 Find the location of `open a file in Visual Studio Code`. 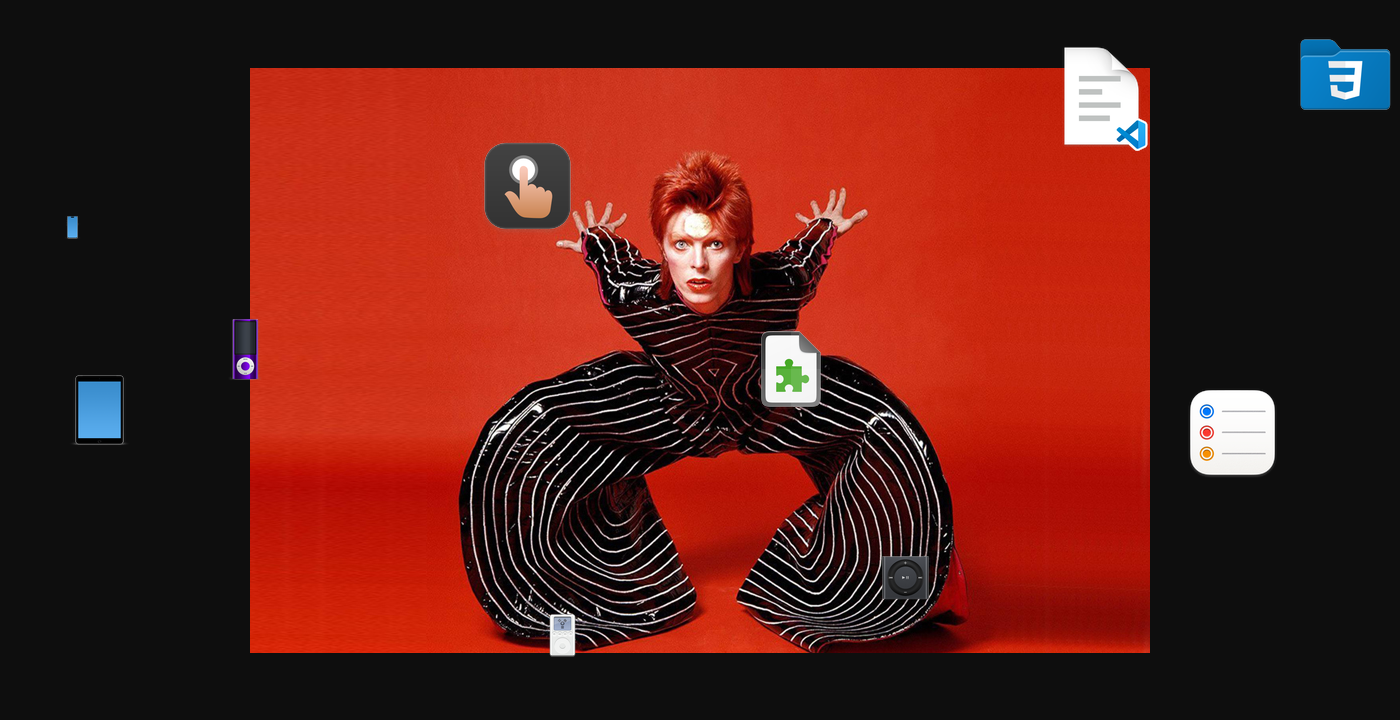

open a file in Visual Studio Code is located at coordinates (1101, 98).